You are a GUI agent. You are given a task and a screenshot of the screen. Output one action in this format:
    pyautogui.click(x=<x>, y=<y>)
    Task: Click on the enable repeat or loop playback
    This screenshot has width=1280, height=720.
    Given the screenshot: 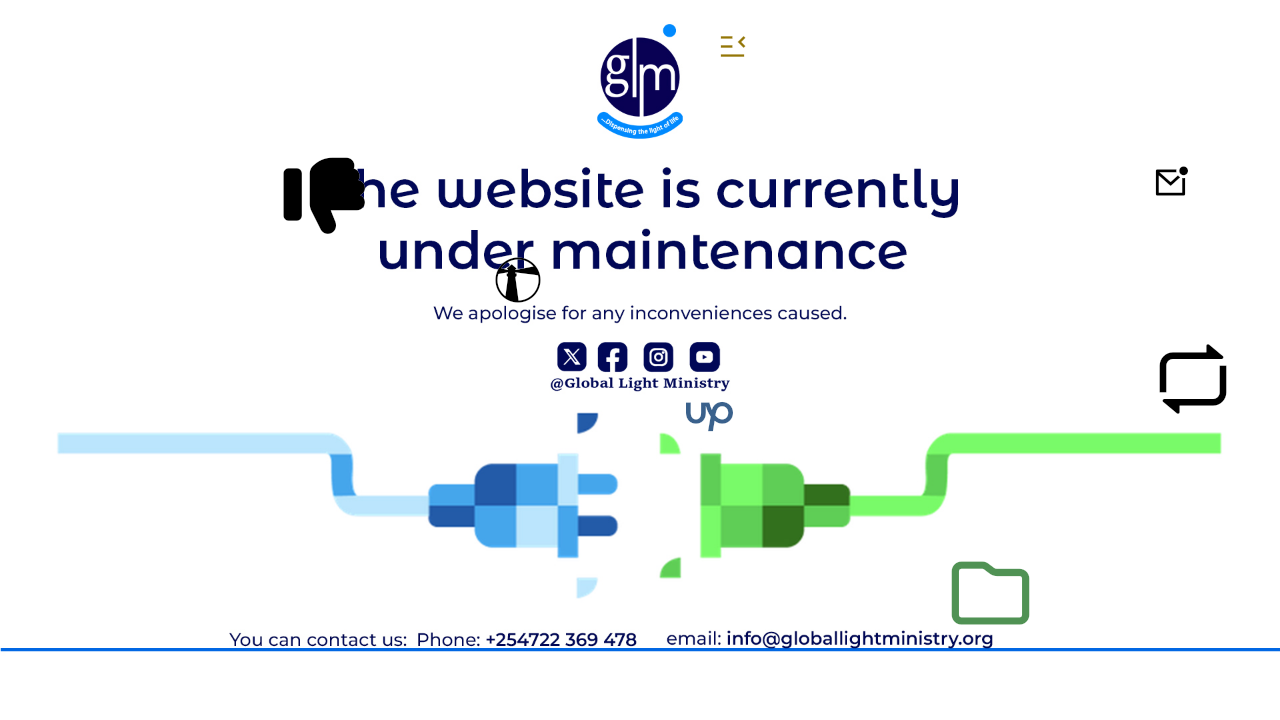 What is the action you would take?
    pyautogui.click(x=1193, y=379)
    